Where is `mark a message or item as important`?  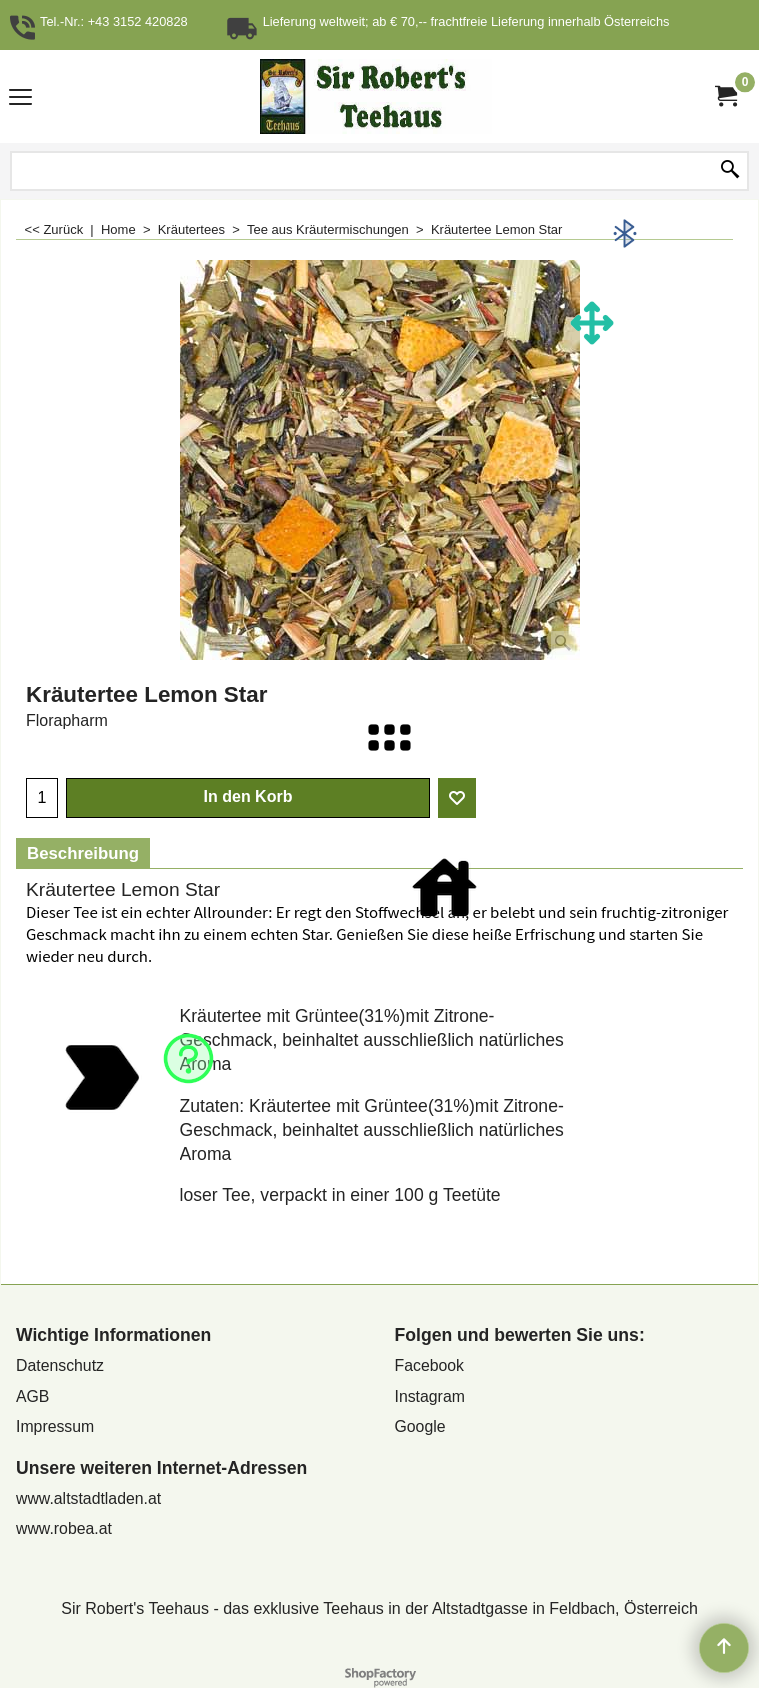
mark a message or item as important is located at coordinates (98, 1077).